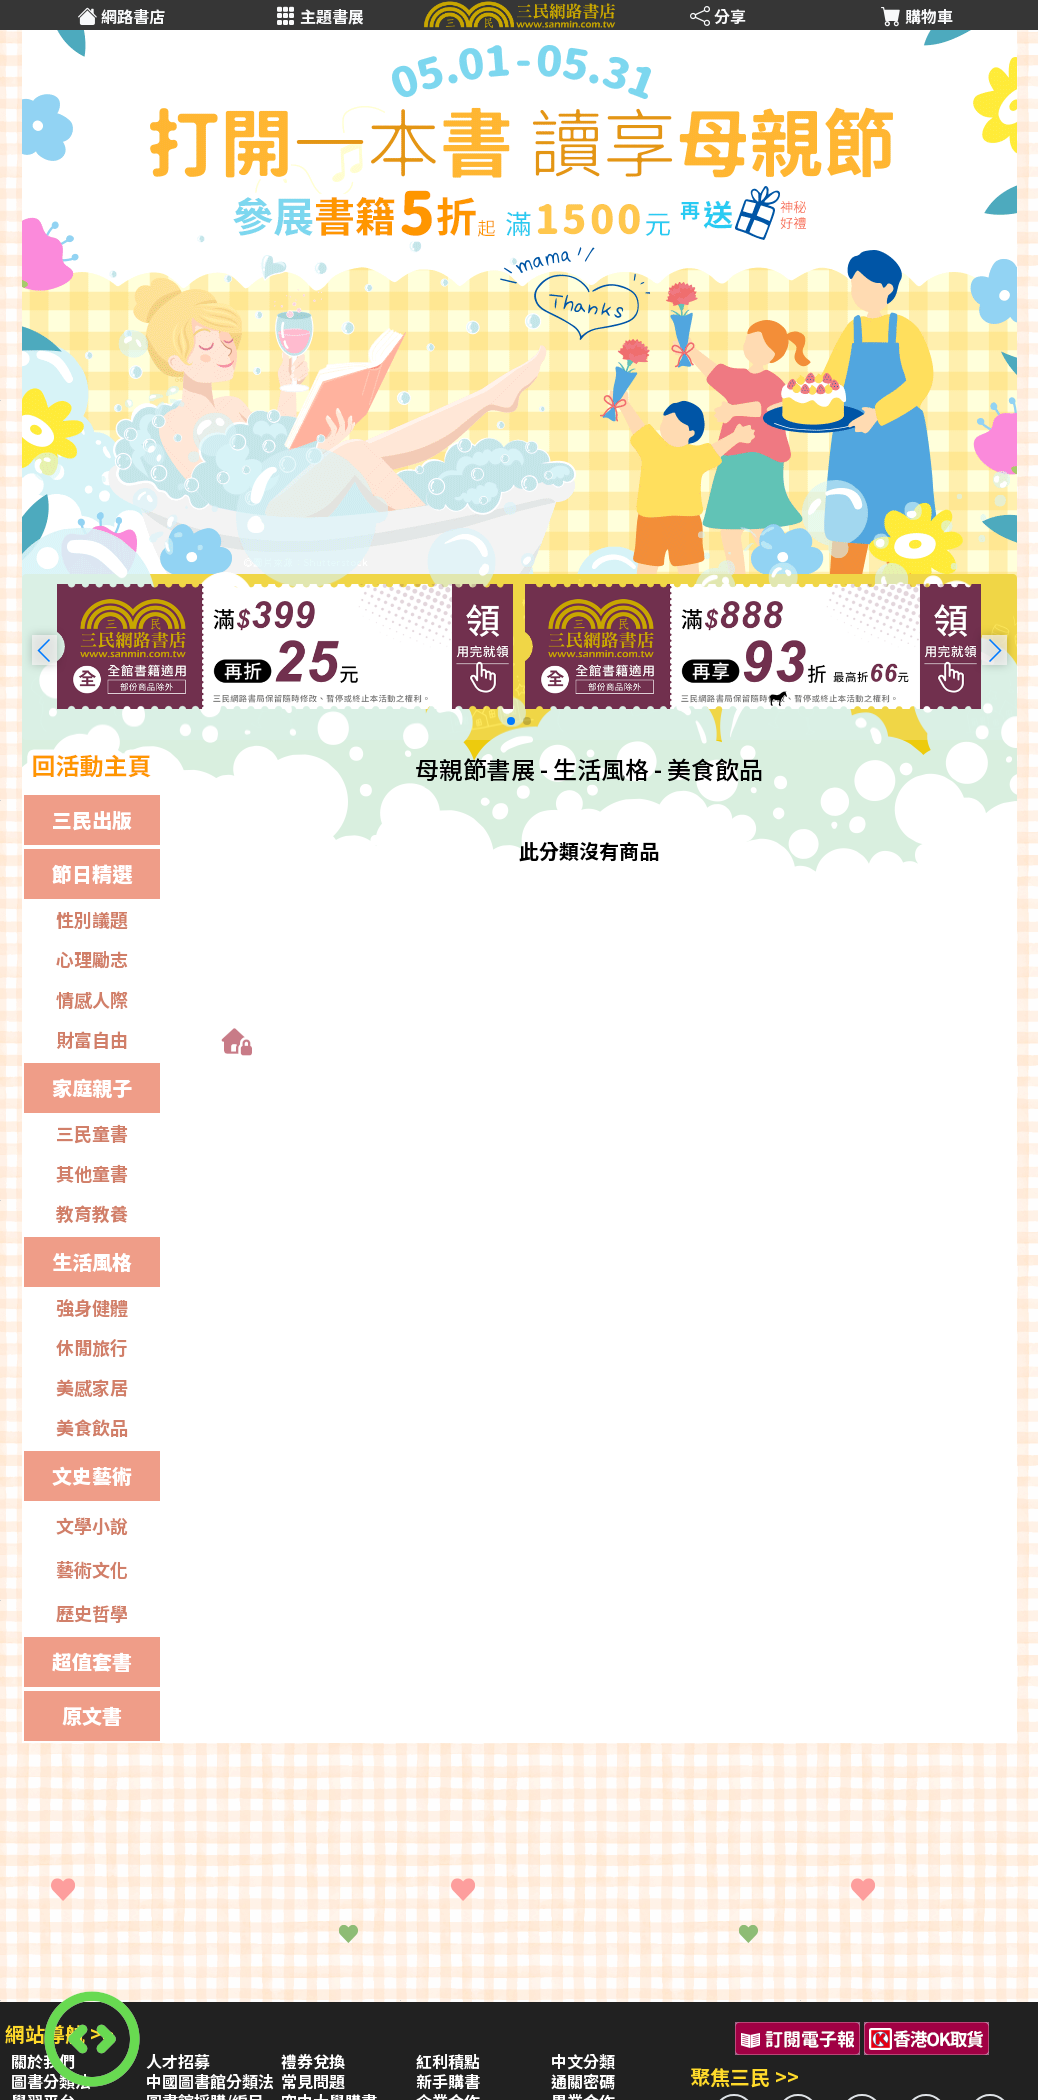  What do you see at coordinates (92, 2039) in the screenshot?
I see `access code editor or developer tools` at bounding box center [92, 2039].